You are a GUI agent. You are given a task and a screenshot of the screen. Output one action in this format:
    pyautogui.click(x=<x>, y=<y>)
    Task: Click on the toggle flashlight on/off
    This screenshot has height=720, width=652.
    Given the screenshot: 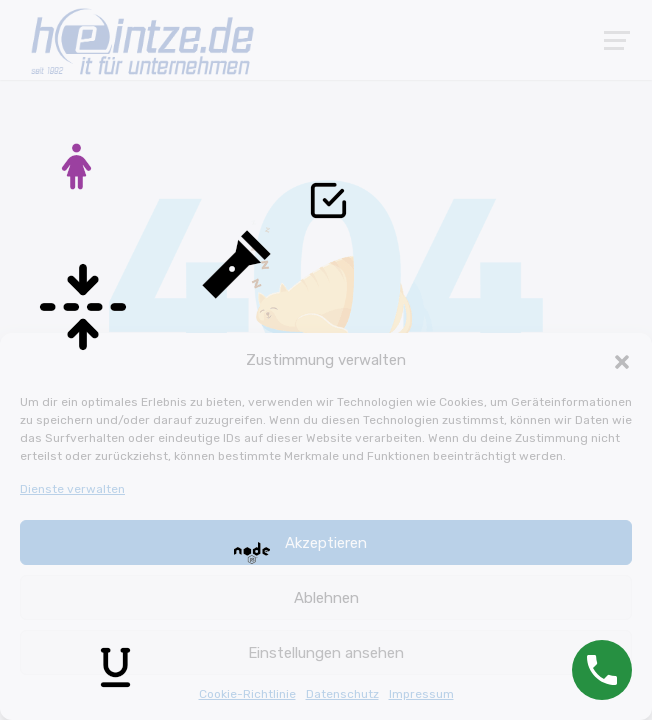 What is the action you would take?
    pyautogui.click(x=236, y=264)
    